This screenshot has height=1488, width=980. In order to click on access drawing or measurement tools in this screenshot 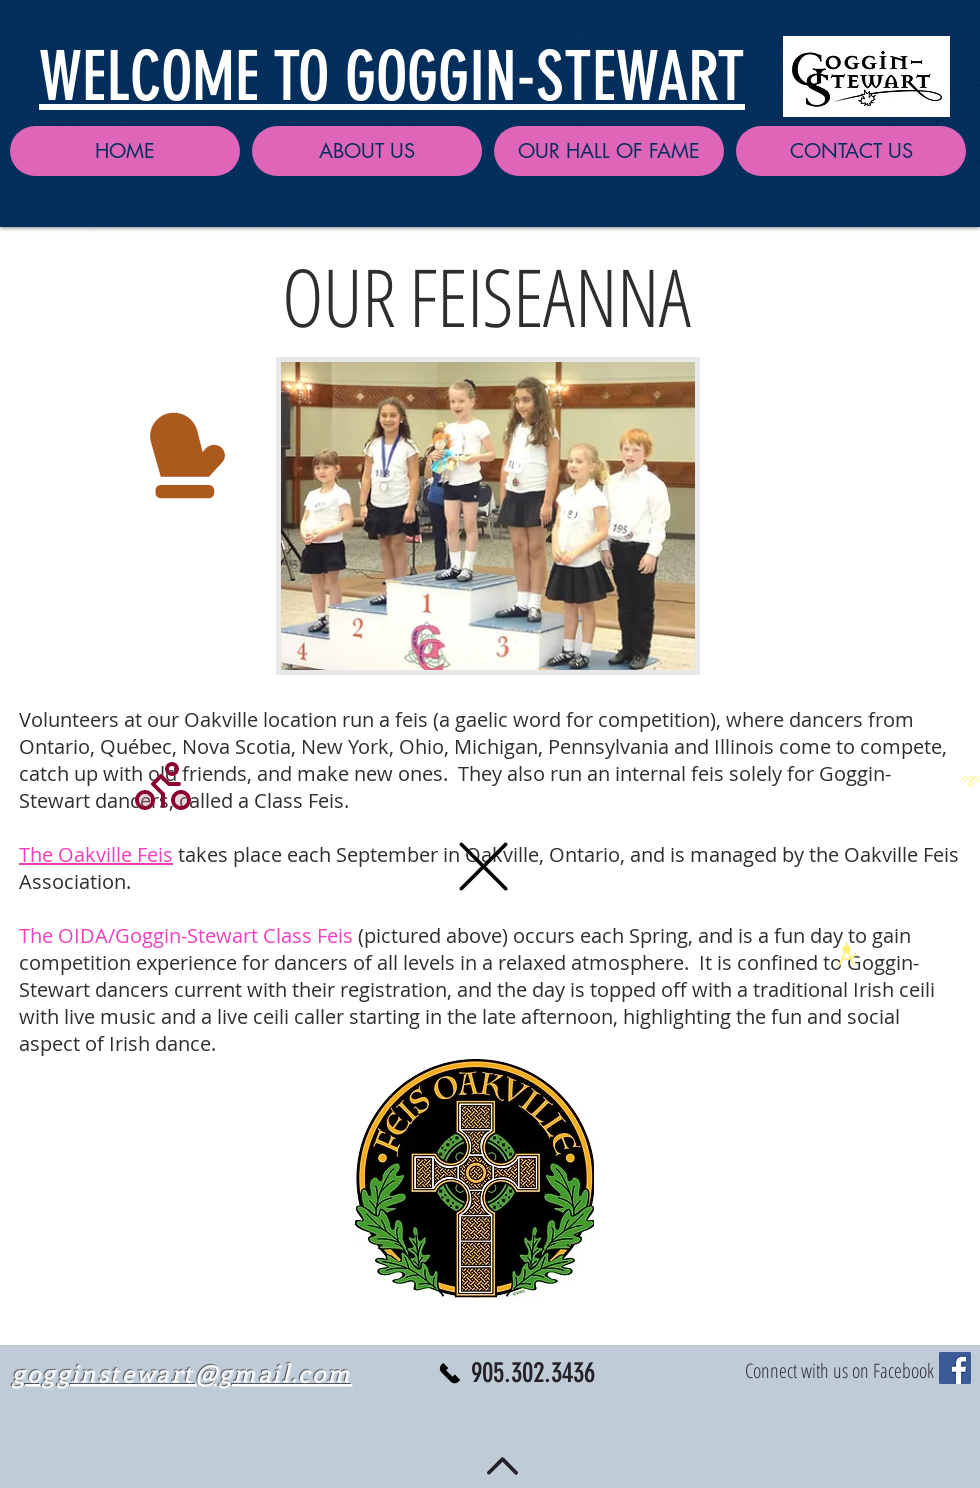, I will do `click(846, 954)`.